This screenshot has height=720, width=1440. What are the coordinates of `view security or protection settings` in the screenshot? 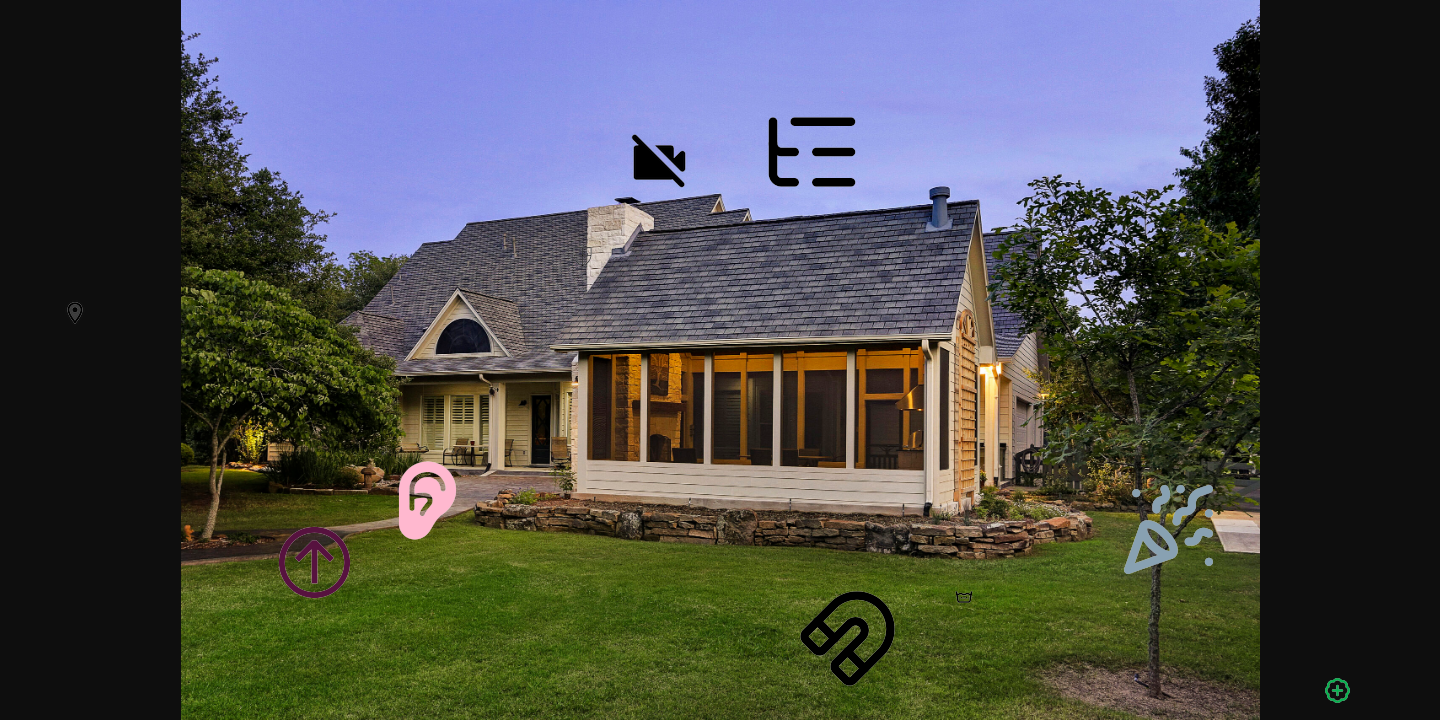 It's located at (582, 255).